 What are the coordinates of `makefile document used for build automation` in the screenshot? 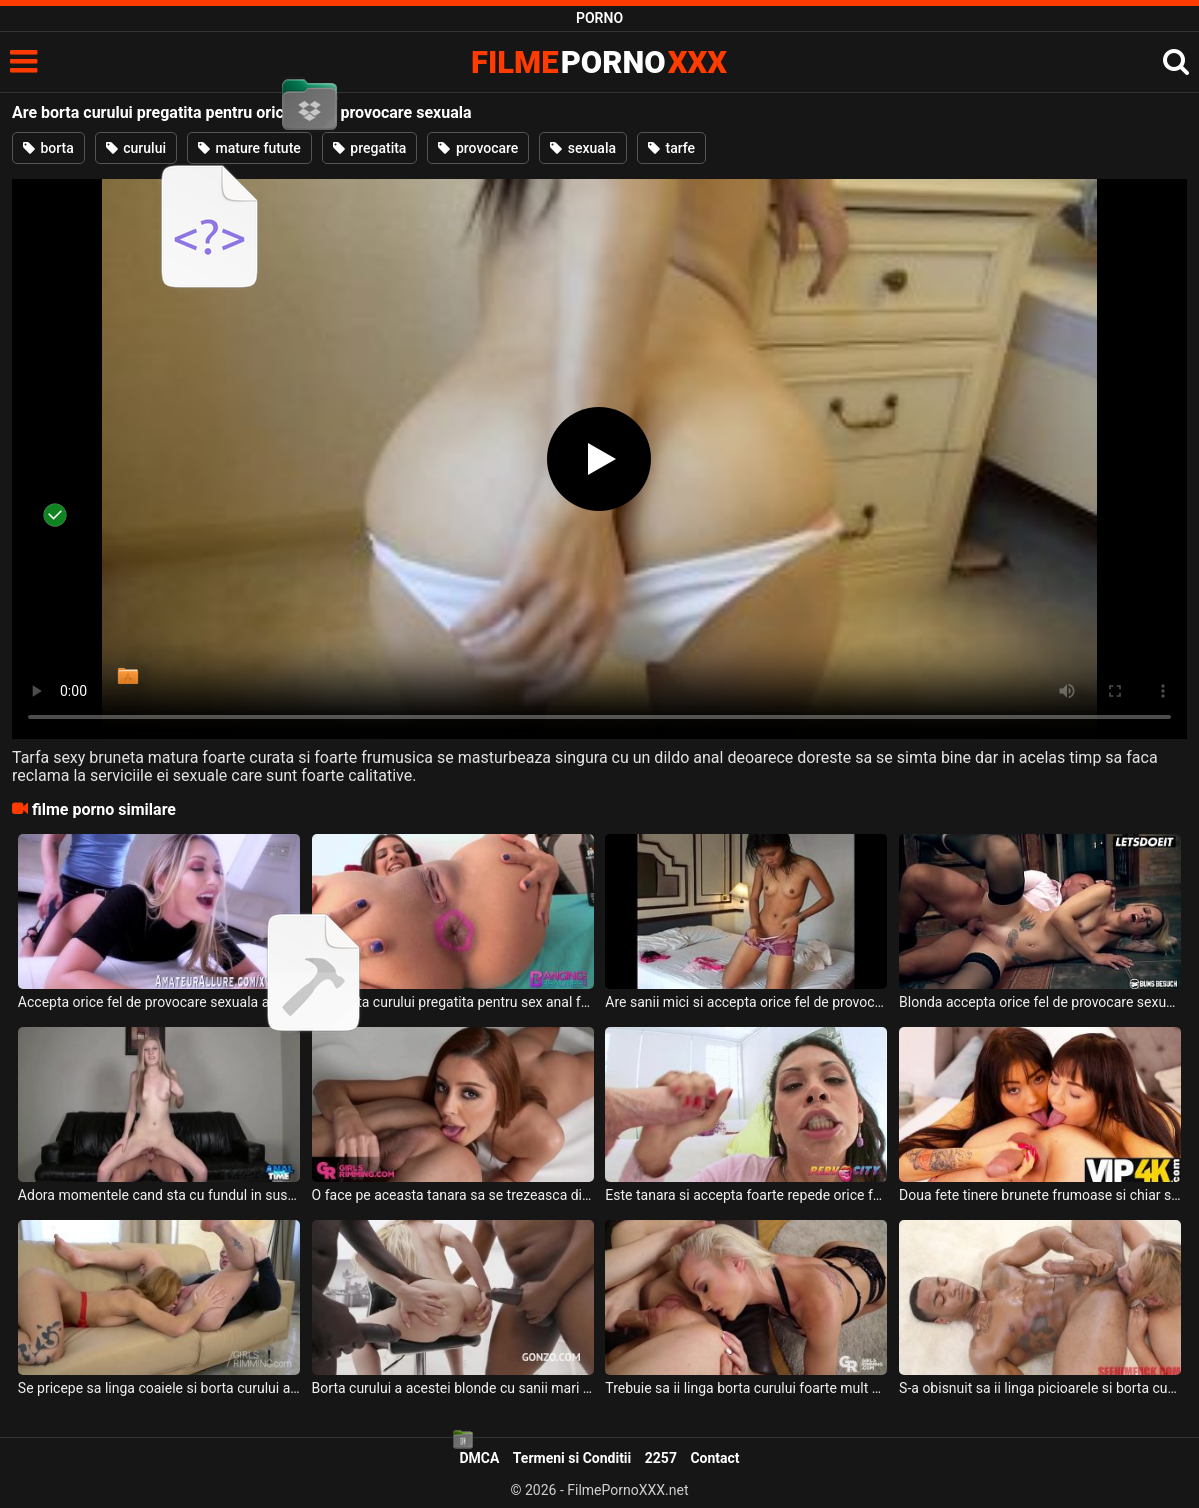 It's located at (313, 972).